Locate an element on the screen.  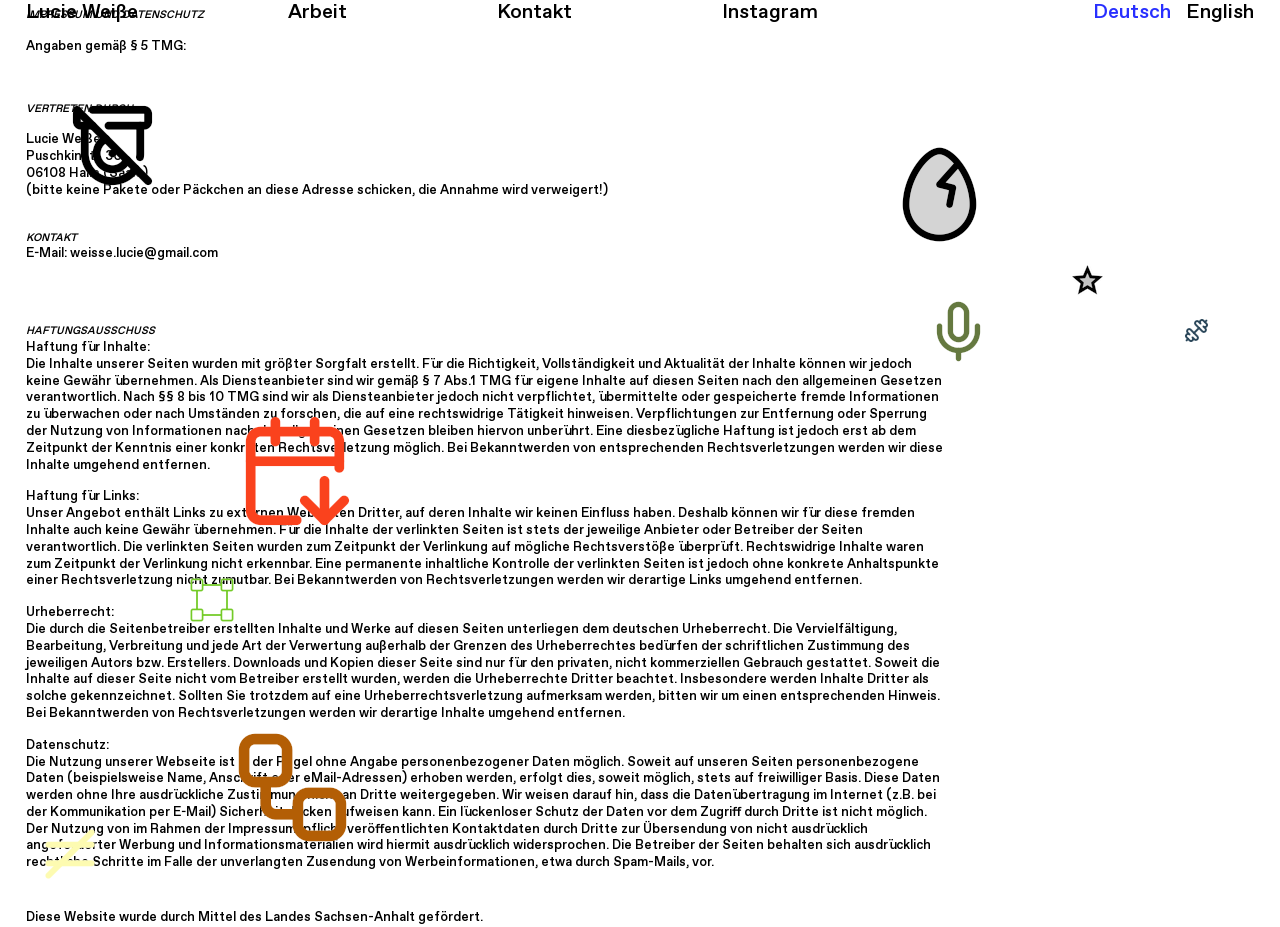
access fitness or workout features is located at coordinates (1196, 330).